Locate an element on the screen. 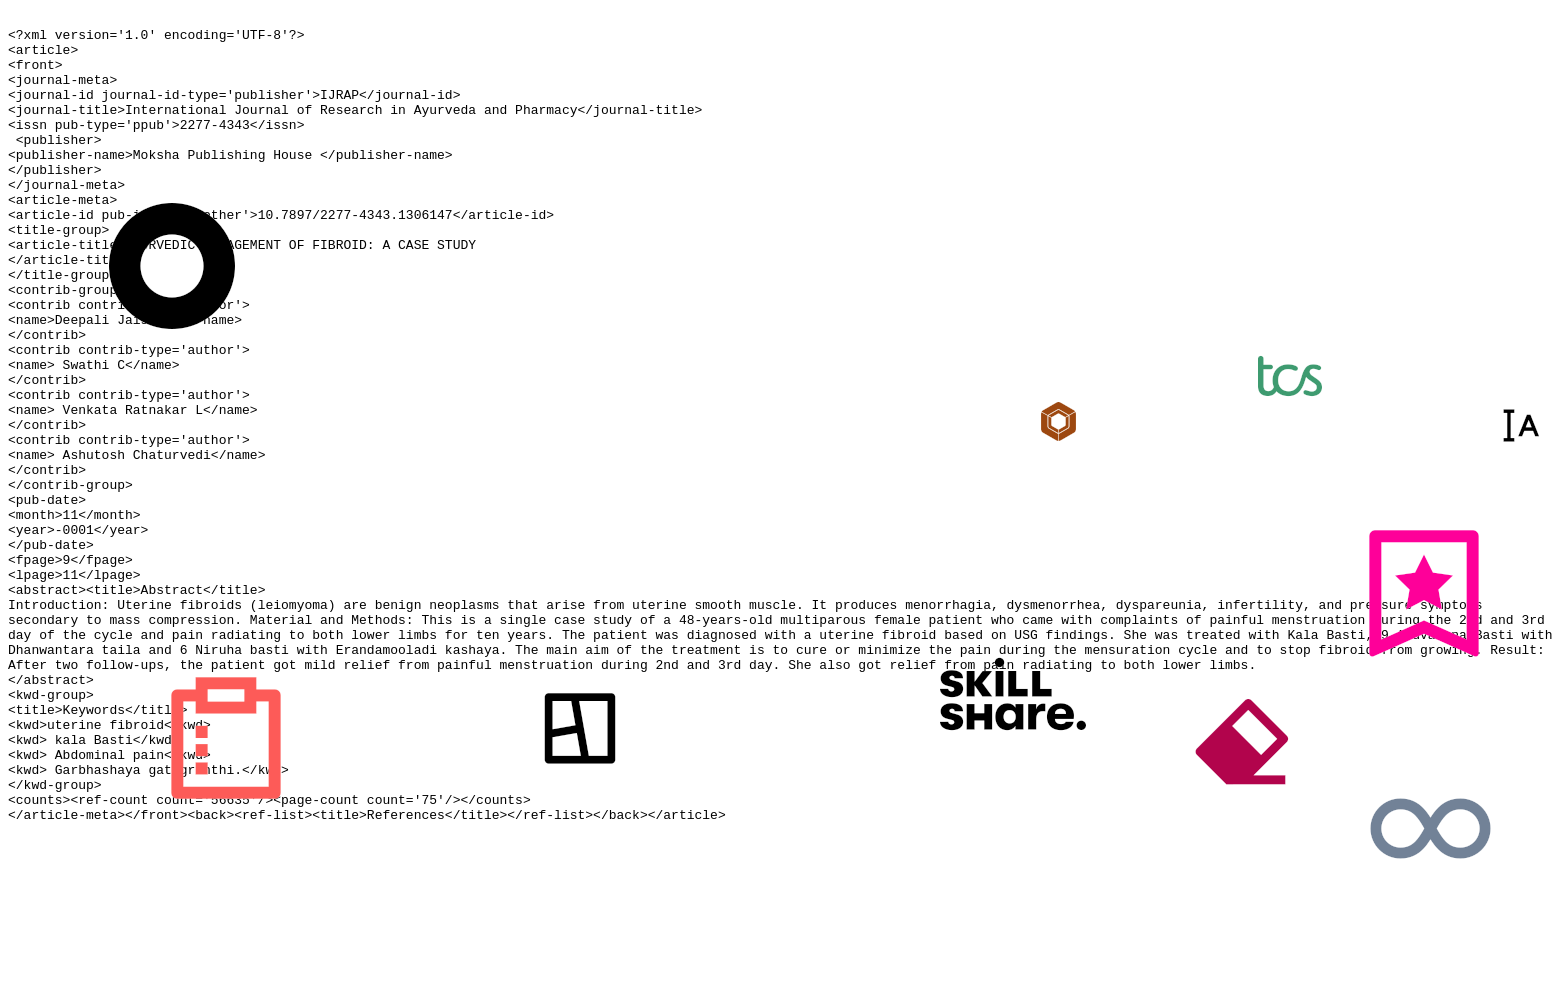  access survey or feedback form is located at coordinates (226, 738).